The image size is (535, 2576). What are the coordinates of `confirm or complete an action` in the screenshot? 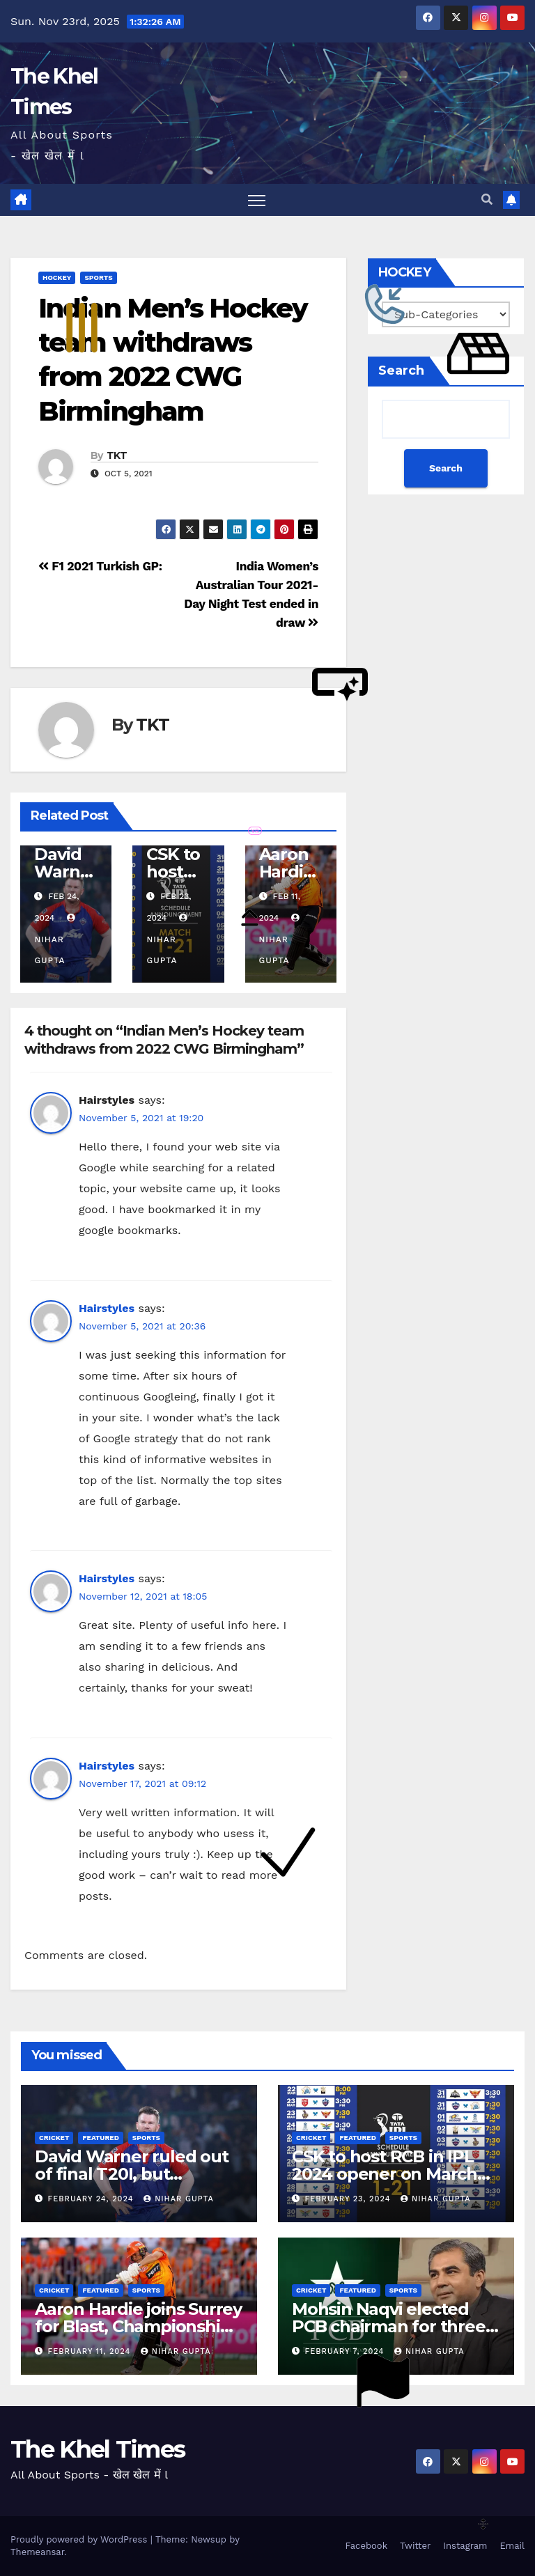 It's located at (288, 1852).